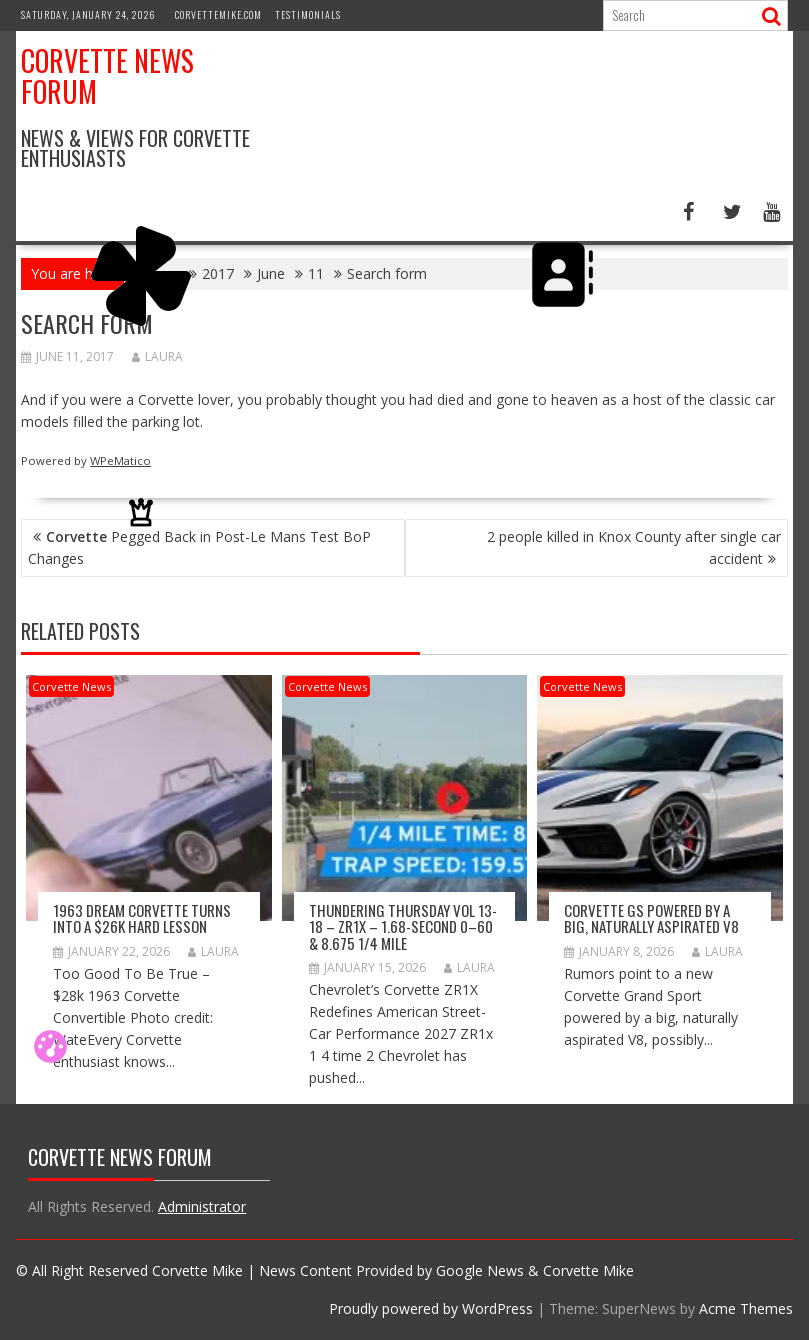 The width and height of the screenshot is (809, 1340). Describe the element at coordinates (560, 274) in the screenshot. I see `open your contacts list` at that location.